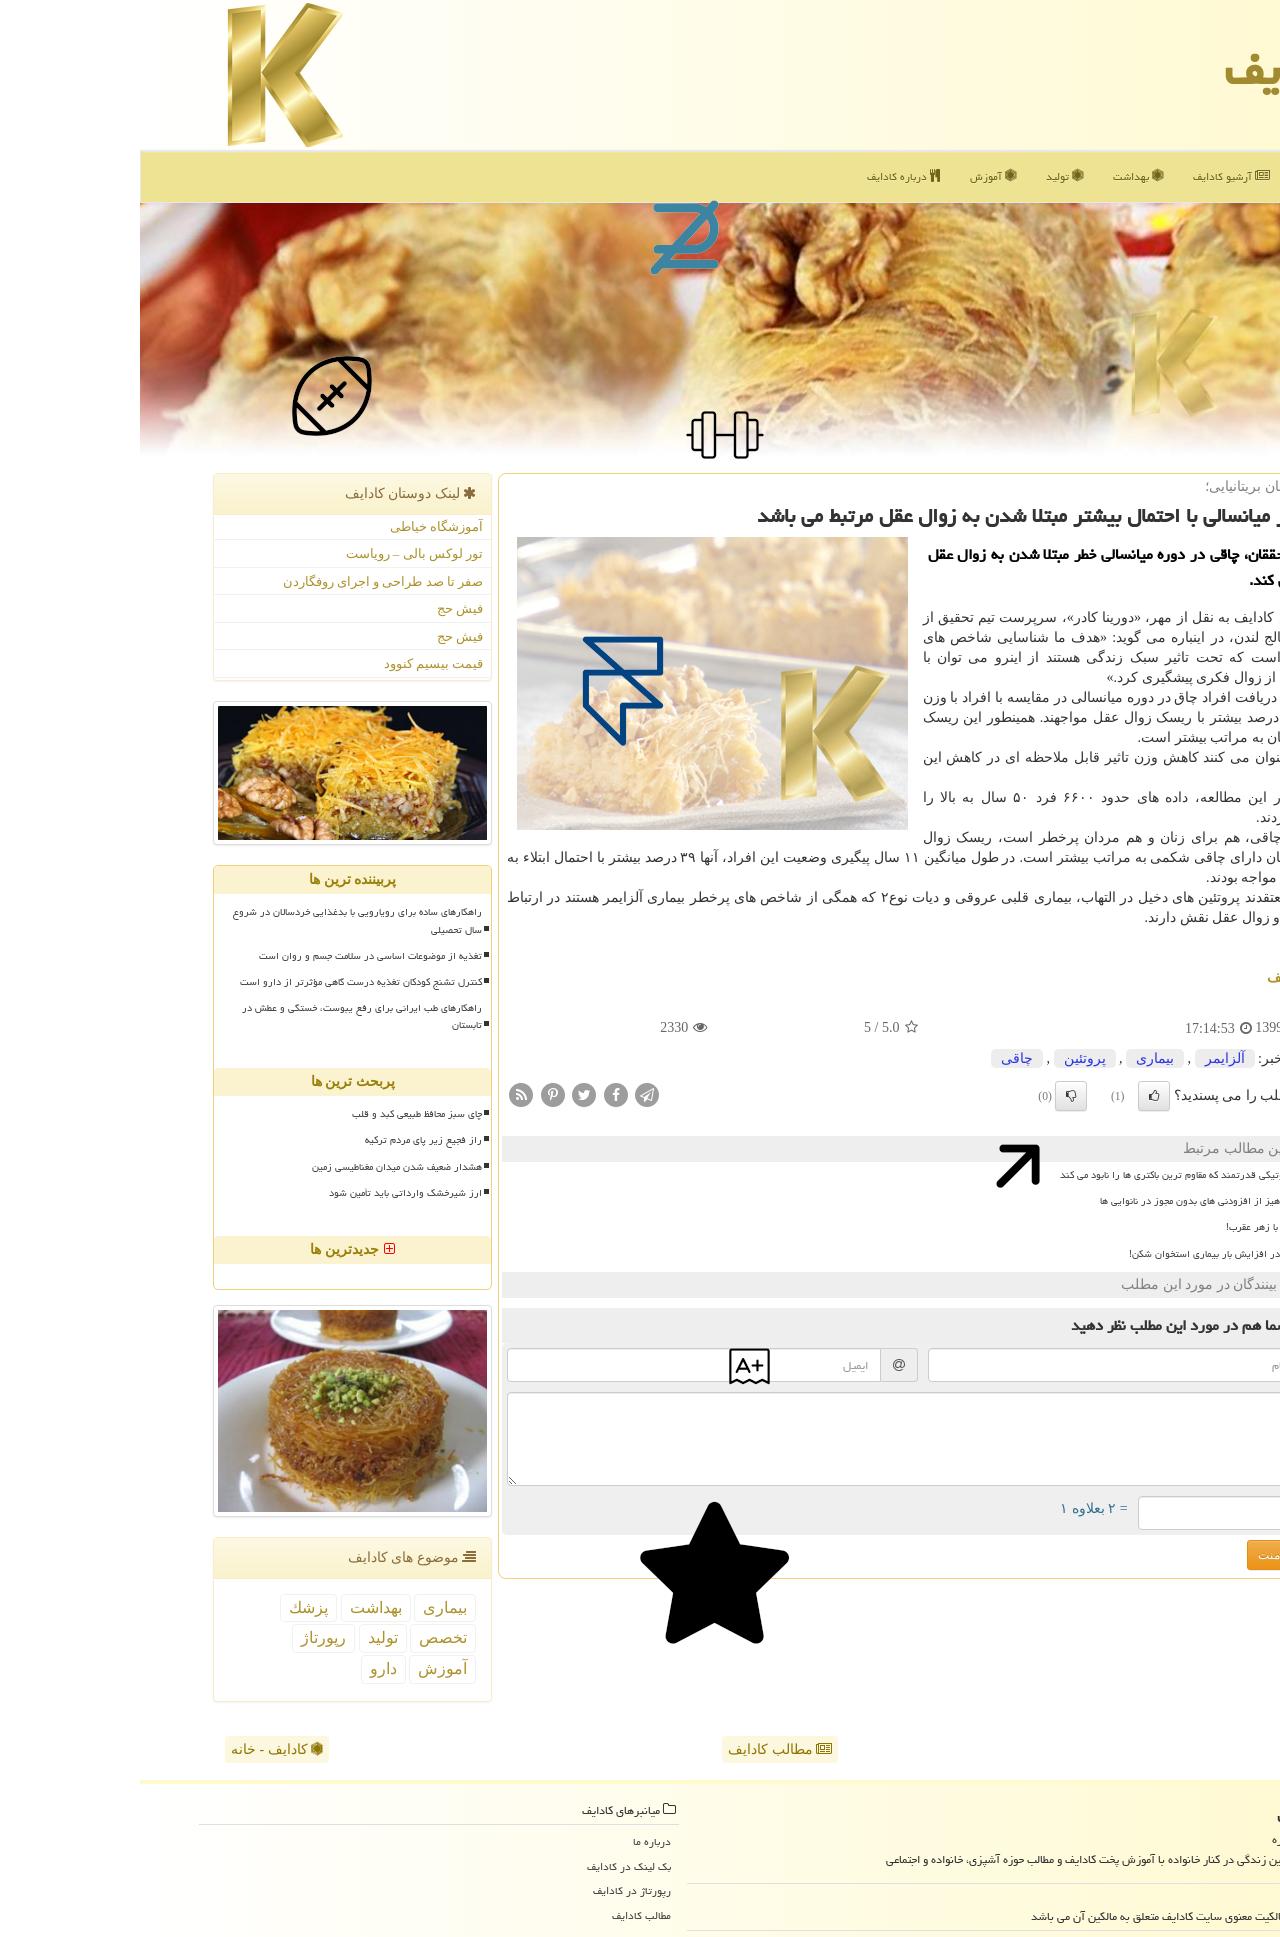 This screenshot has height=1937, width=1280. What do you see at coordinates (332, 396) in the screenshot?
I see `access sports scores and updates` at bounding box center [332, 396].